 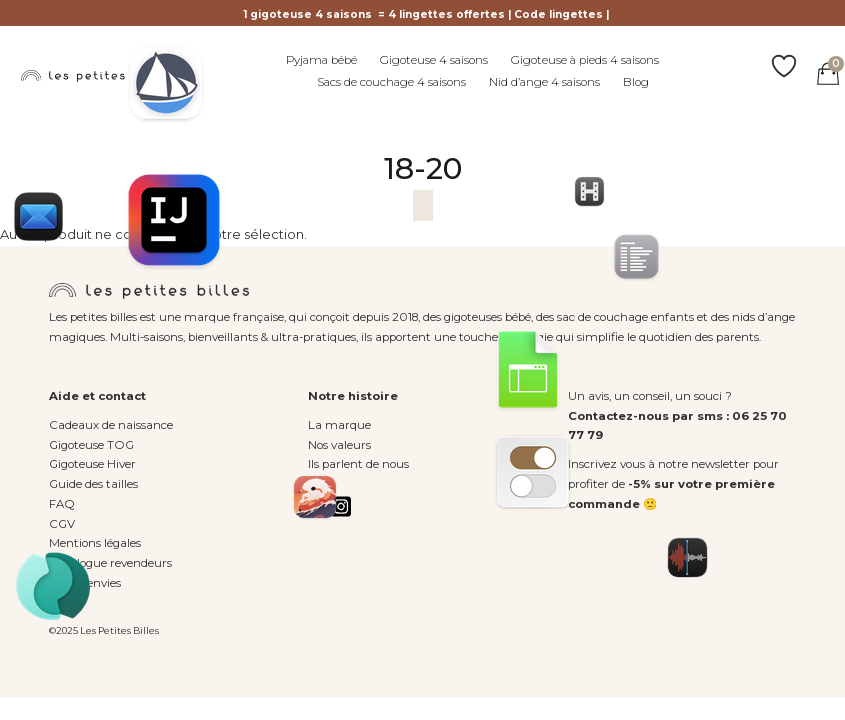 What do you see at coordinates (315, 497) in the screenshot?
I see `open halloy IRC client` at bounding box center [315, 497].